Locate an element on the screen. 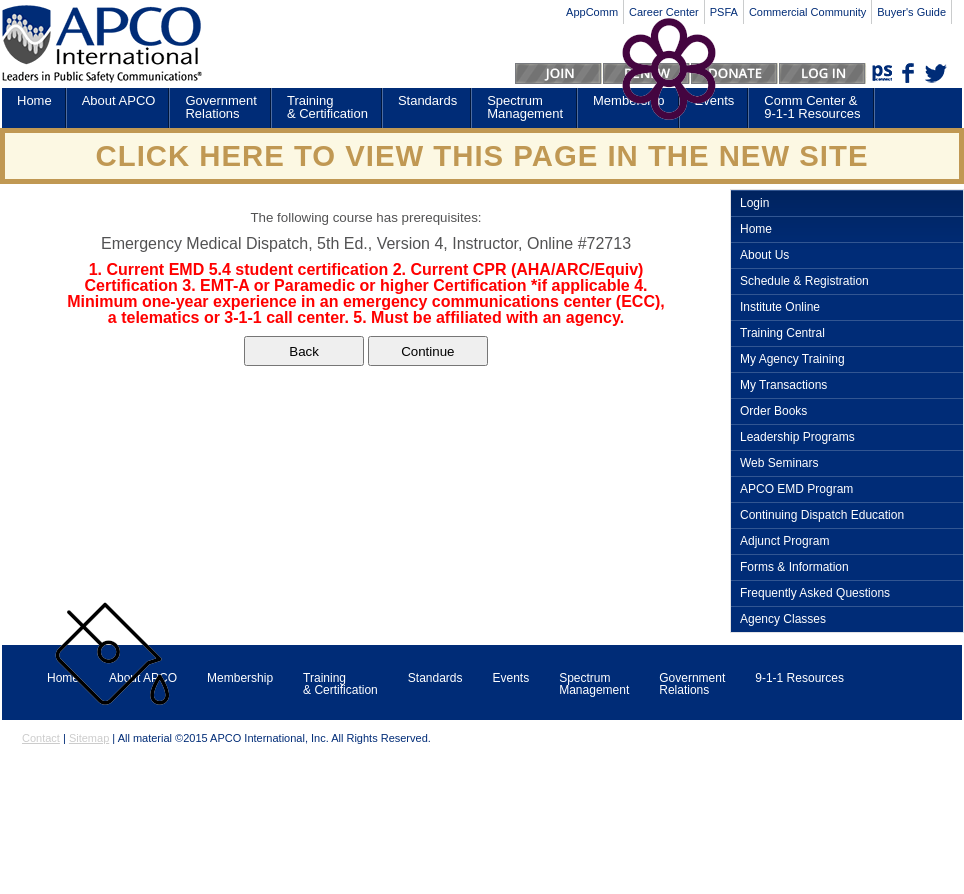 This screenshot has width=964, height=894. access nature or garden-related features is located at coordinates (669, 69).